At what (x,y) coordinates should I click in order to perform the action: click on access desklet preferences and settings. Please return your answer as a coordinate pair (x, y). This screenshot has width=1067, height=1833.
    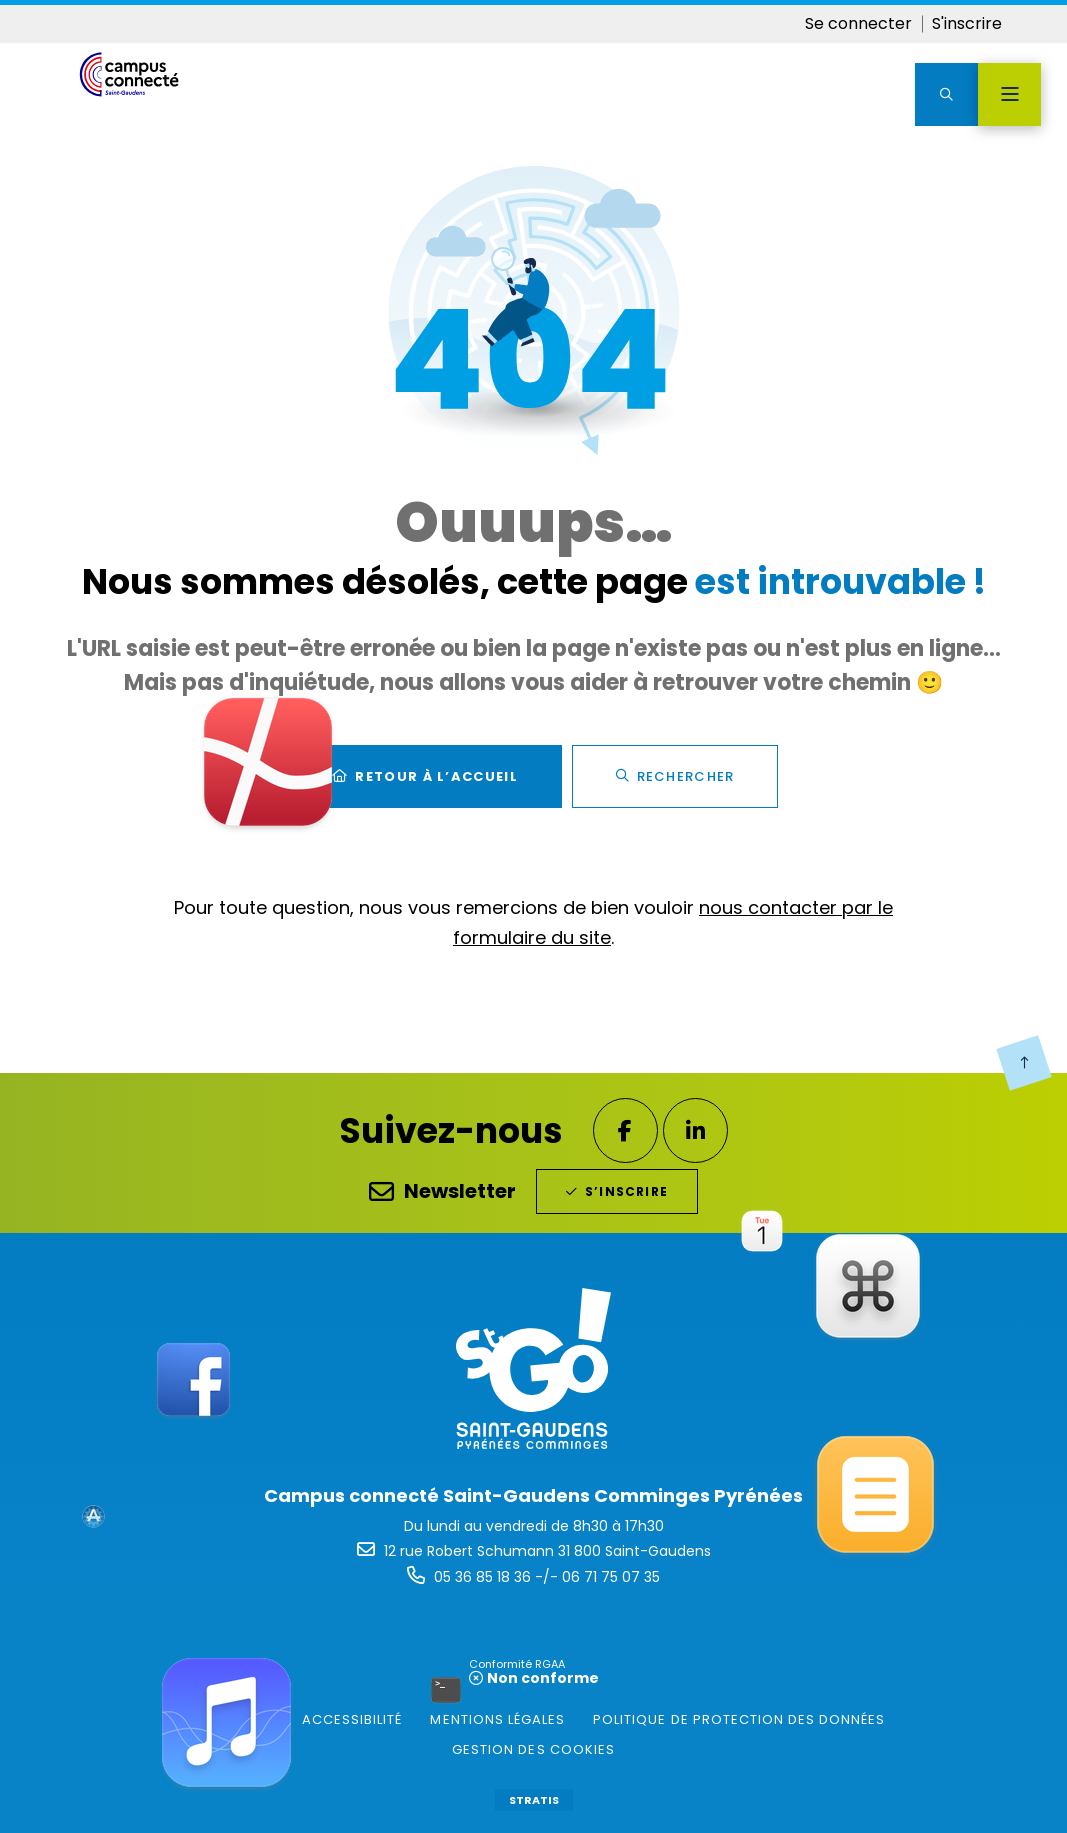
    Looking at the image, I should click on (875, 1496).